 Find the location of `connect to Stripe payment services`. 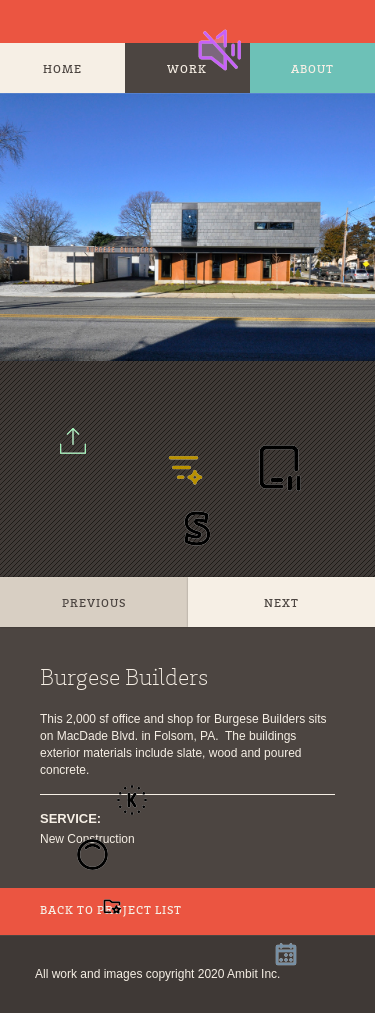

connect to Stripe payment services is located at coordinates (196, 528).